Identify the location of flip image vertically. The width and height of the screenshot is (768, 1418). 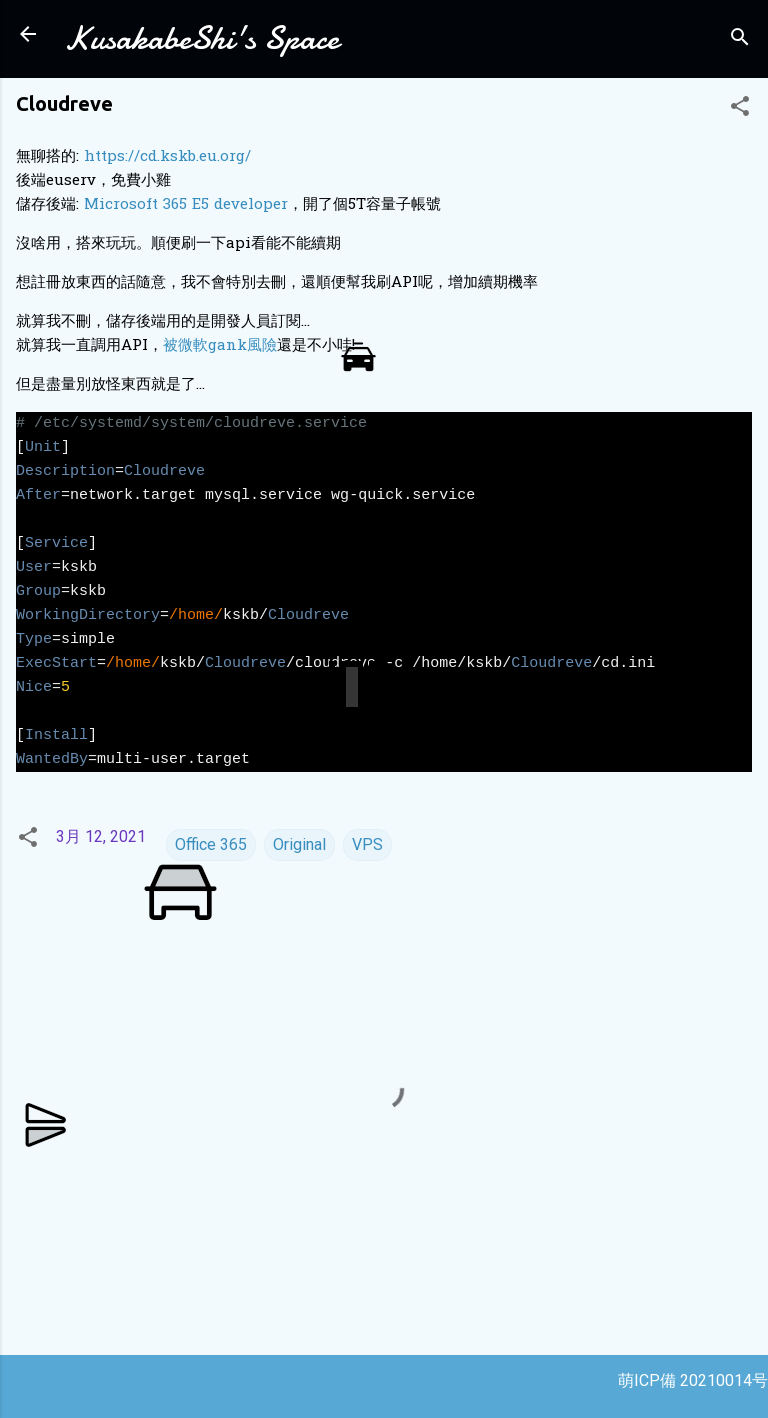
(44, 1125).